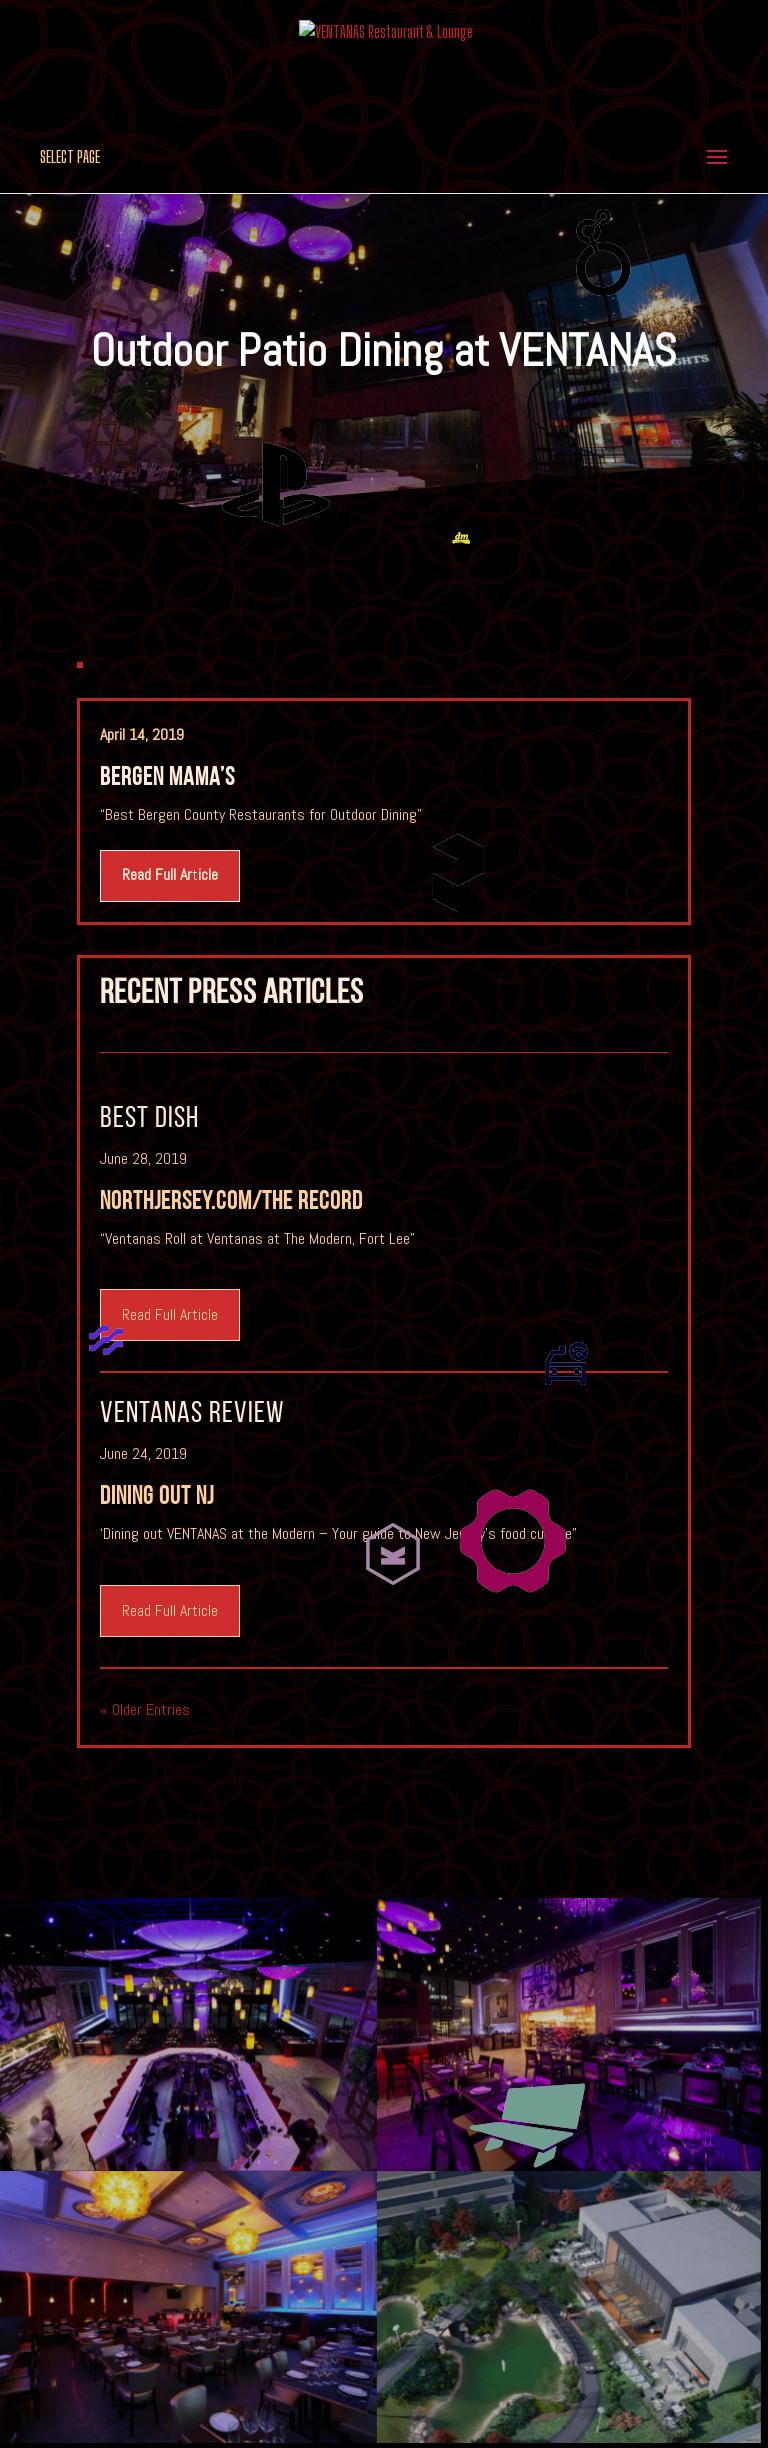  Describe the element at coordinates (565, 1364) in the screenshot. I see `taxi or rideshare with wifi available` at that location.